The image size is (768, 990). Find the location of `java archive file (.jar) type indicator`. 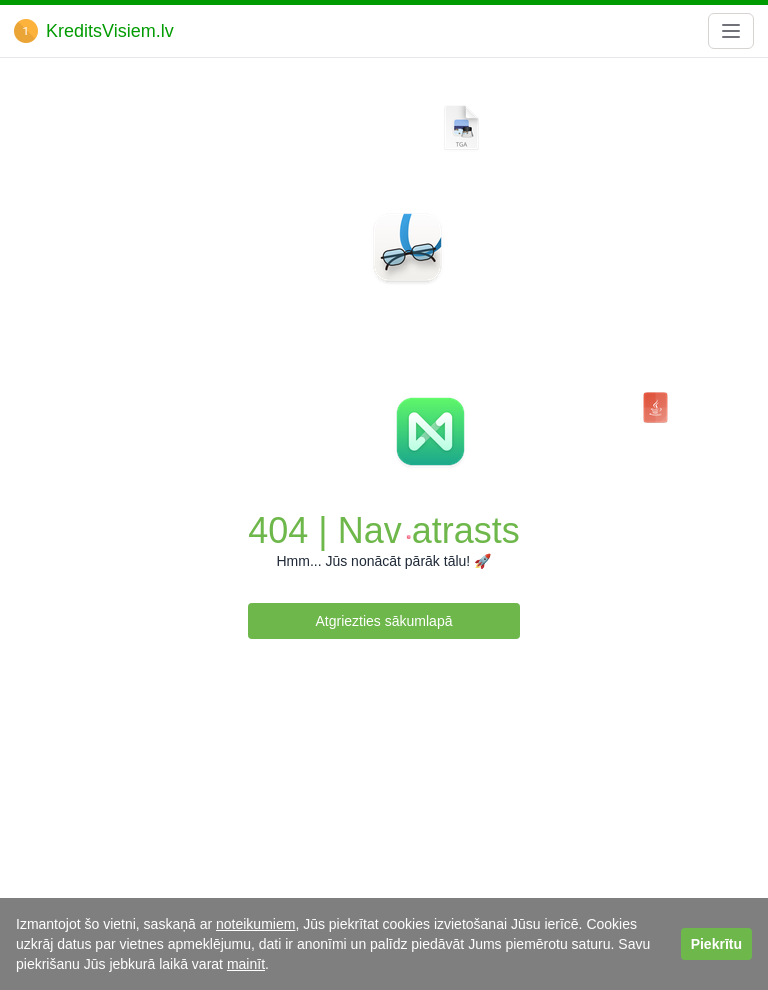

java archive file (.jar) type indicator is located at coordinates (655, 407).